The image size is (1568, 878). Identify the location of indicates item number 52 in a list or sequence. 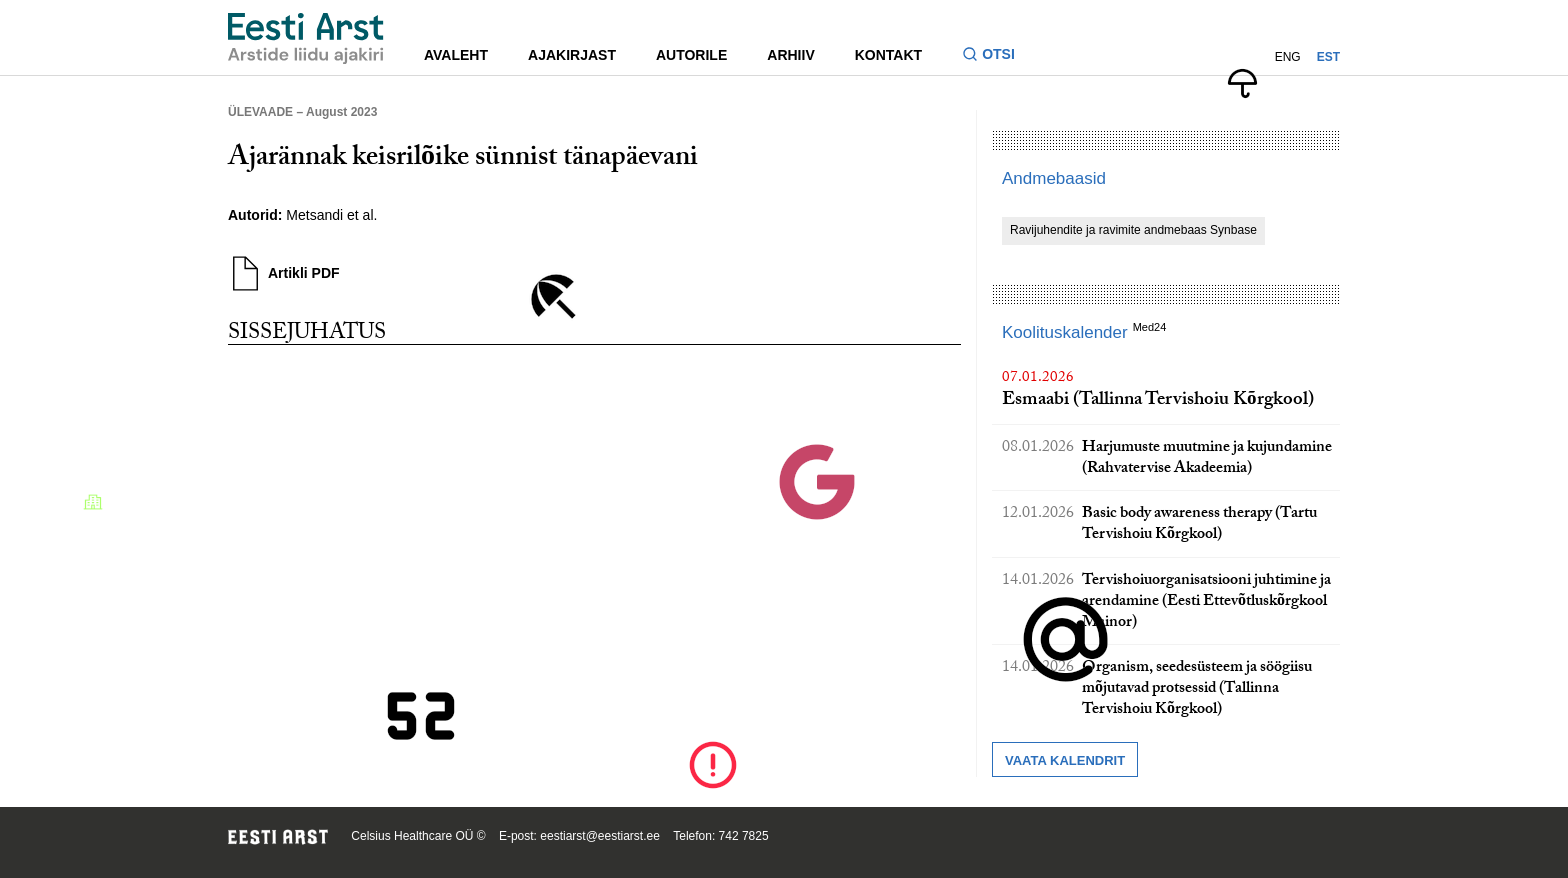
(421, 716).